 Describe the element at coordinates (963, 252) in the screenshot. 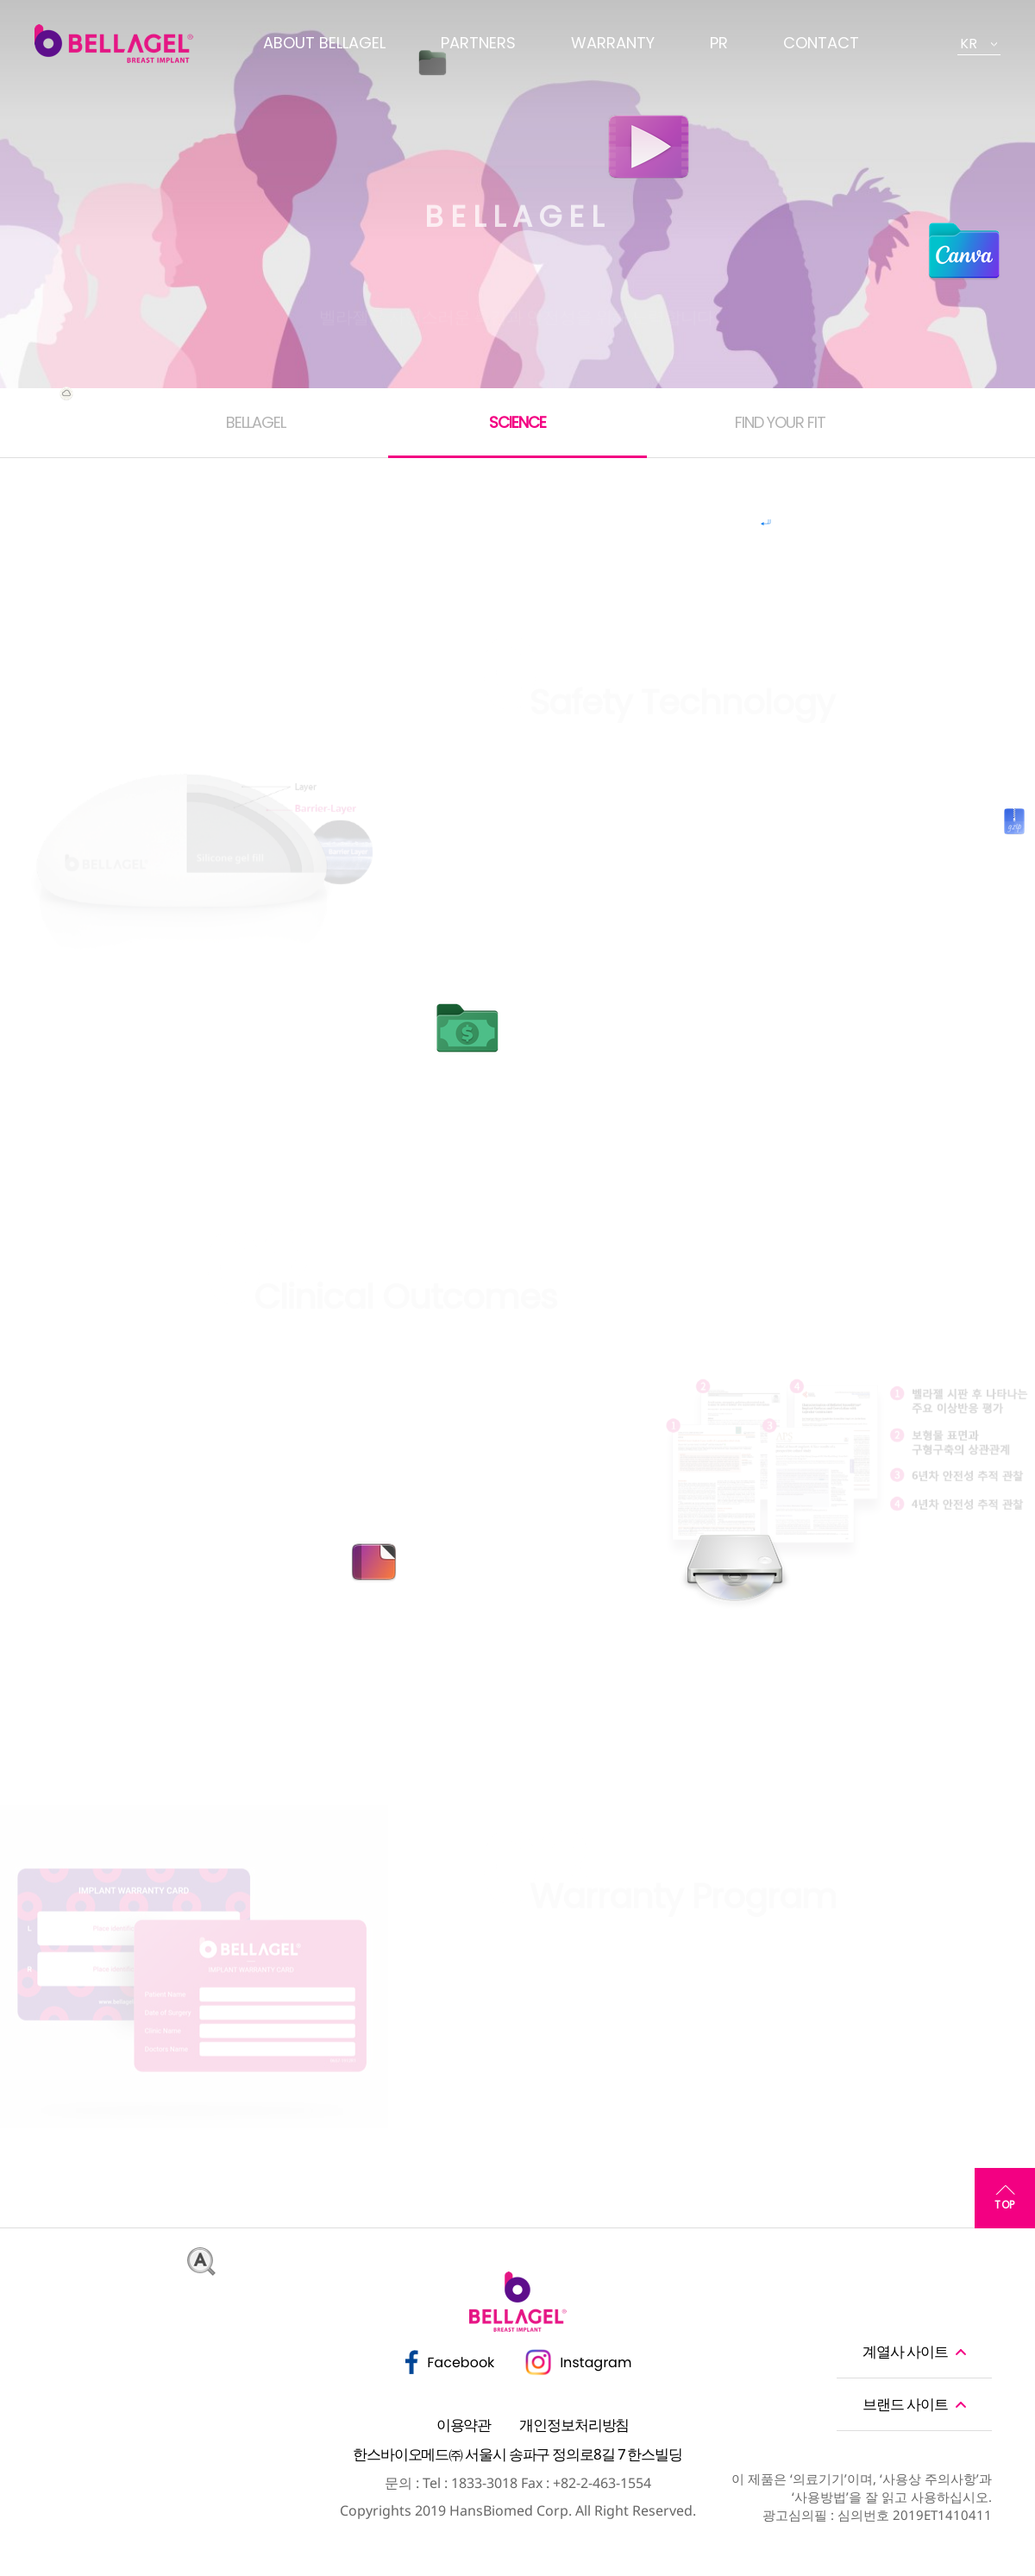

I see `open folder containing Canva project files` at that location.